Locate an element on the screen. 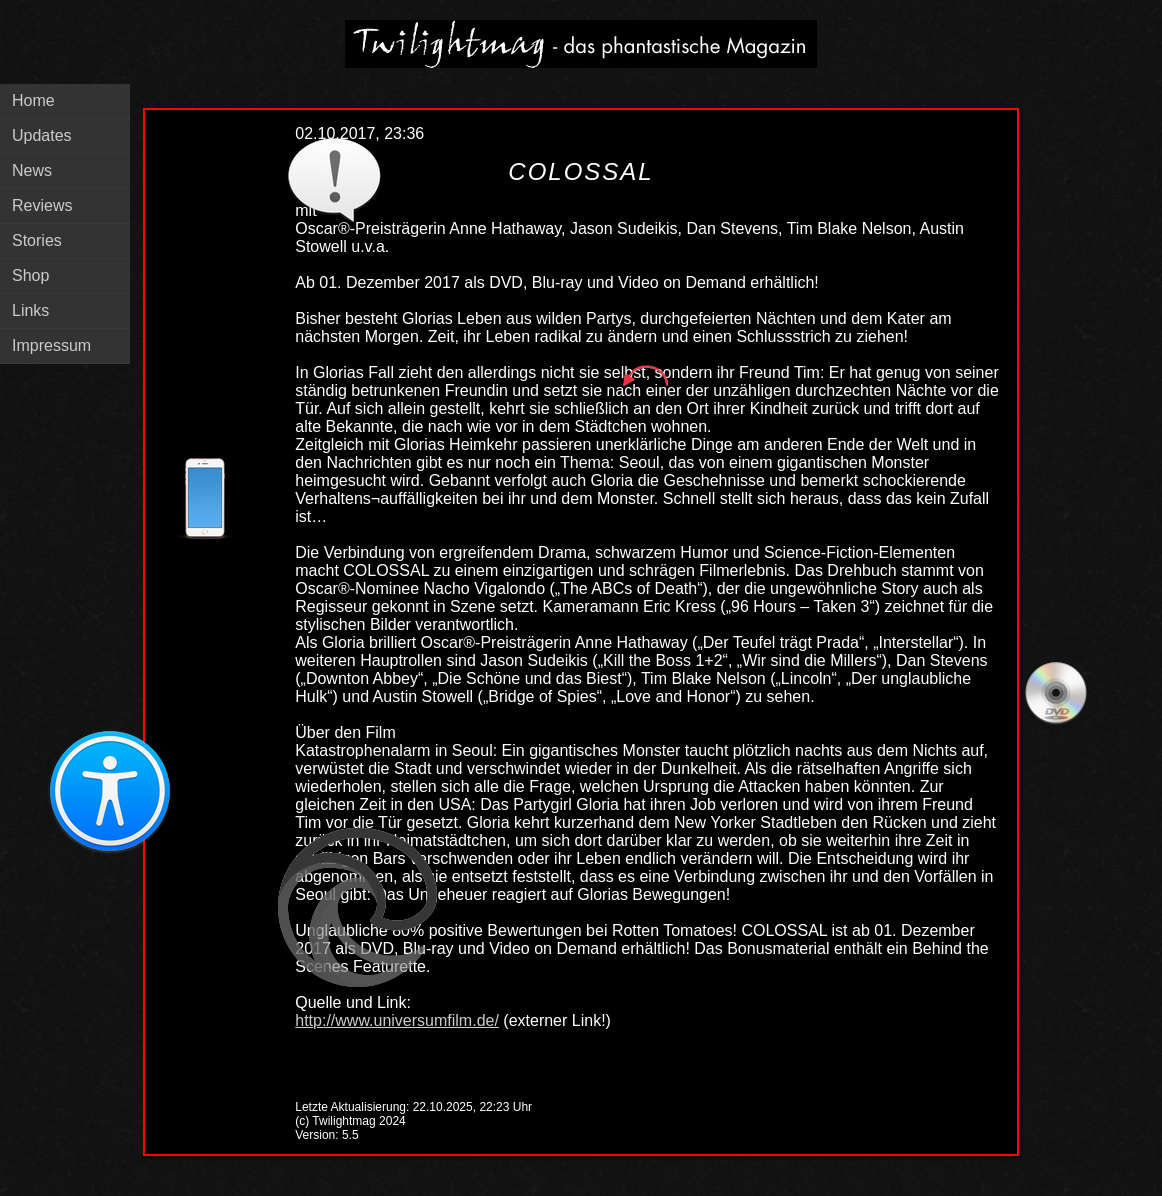 The image size is (1162, 1196). open microsoft edge browser is located at coordinates (357, 907).